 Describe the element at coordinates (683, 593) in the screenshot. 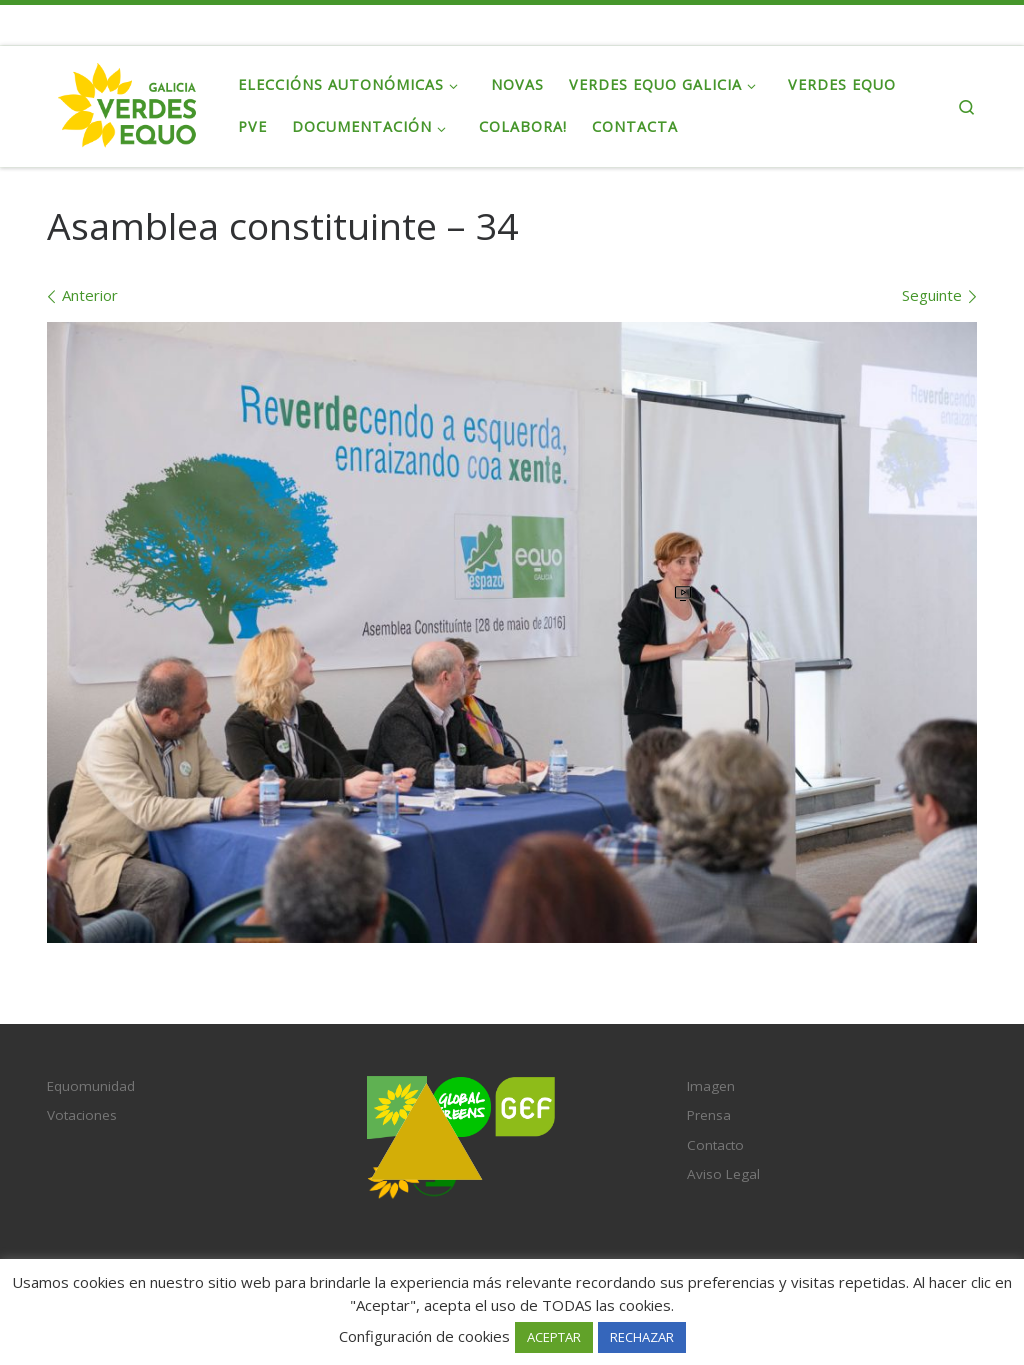

I see `play video on monitor or display` at that location.